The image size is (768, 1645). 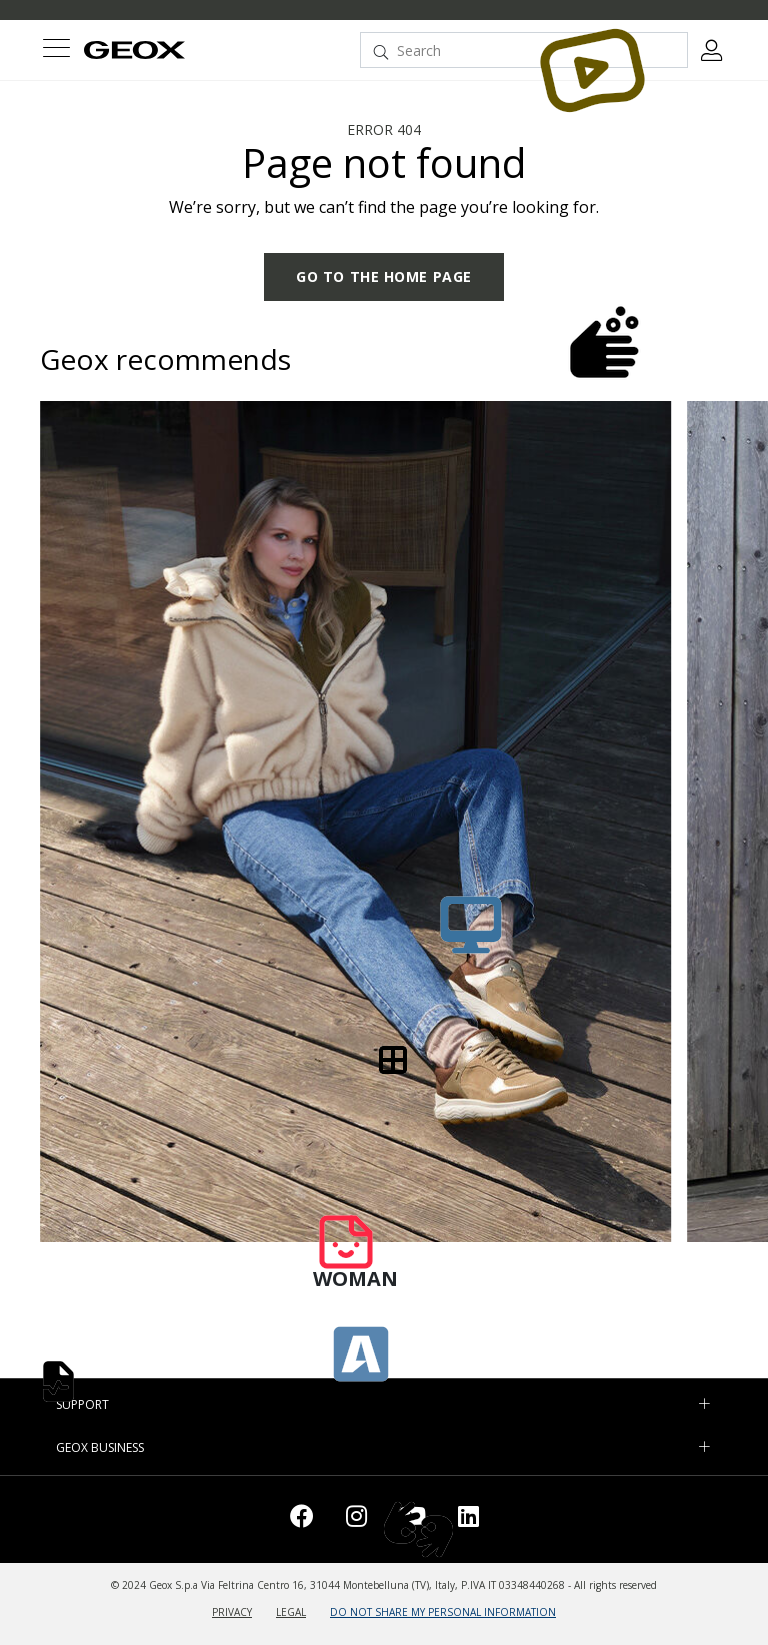 I want to click on request ASL interpretation services, so click(x=418, y=1529).